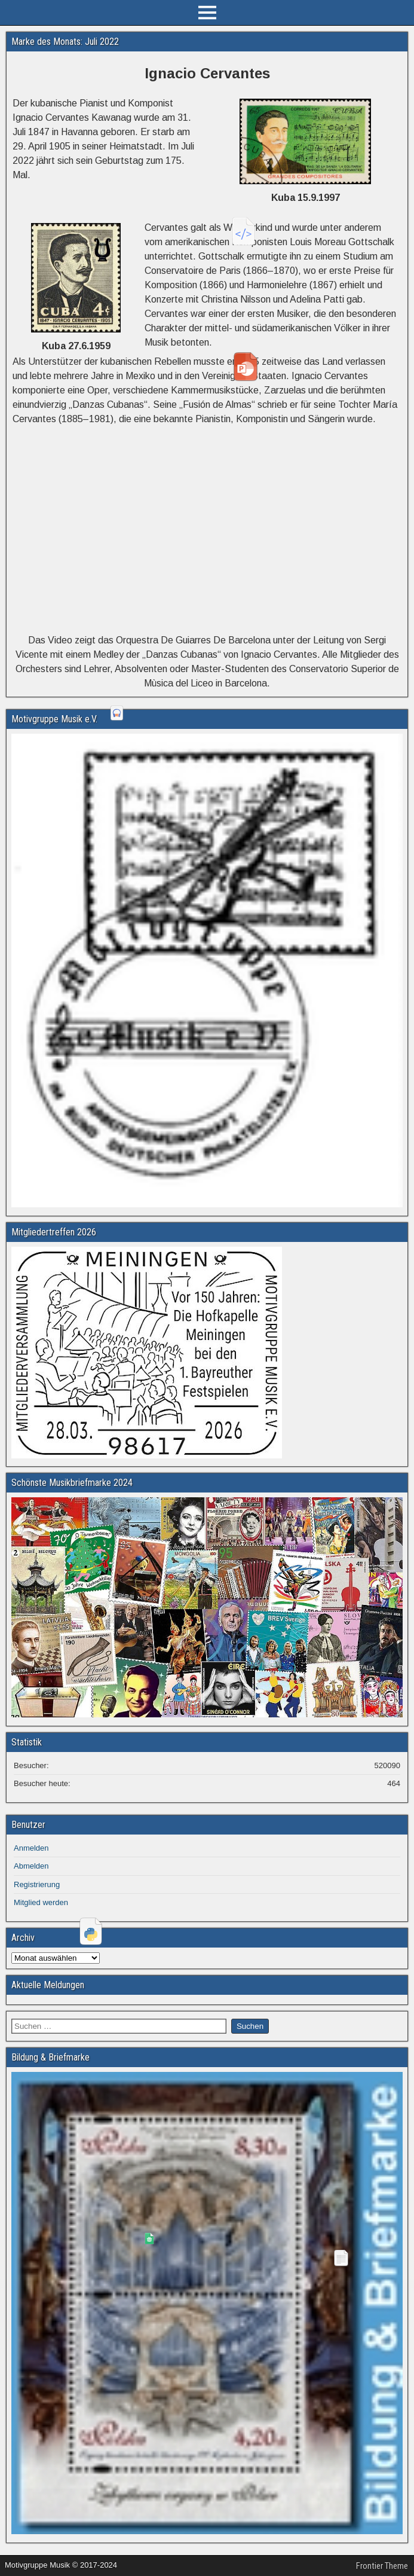 This screenshot has width=414, height=2576. What do you see at coordinates (116, 713) in the screenshot?
I see `audacity audio project file` at bounding box center [116, 713].